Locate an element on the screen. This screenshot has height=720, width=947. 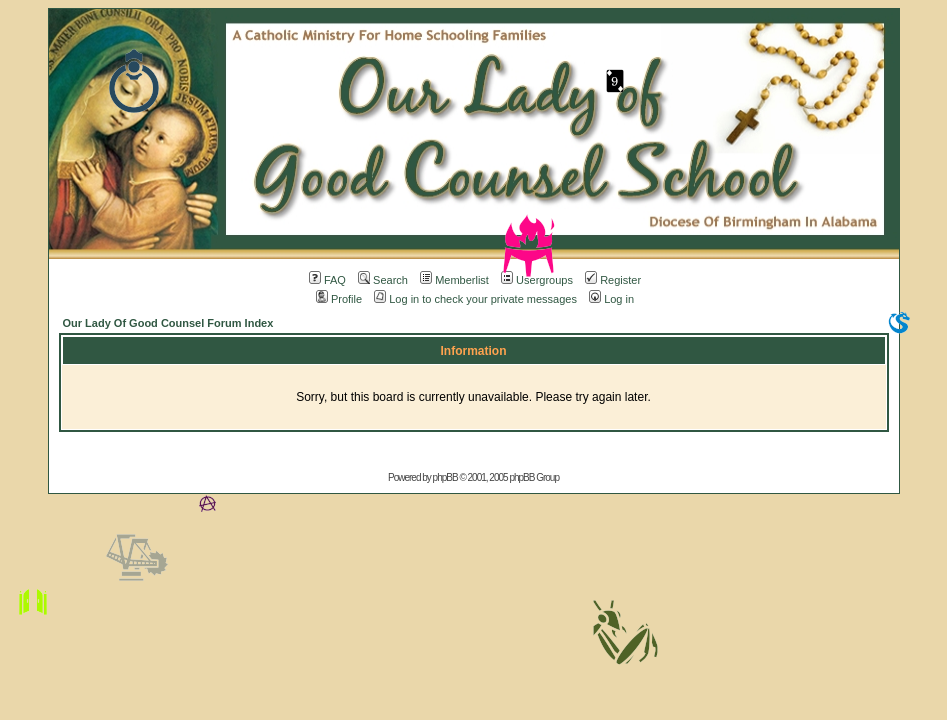
select sea dragon character or creature is located at coordinates (899, 322).